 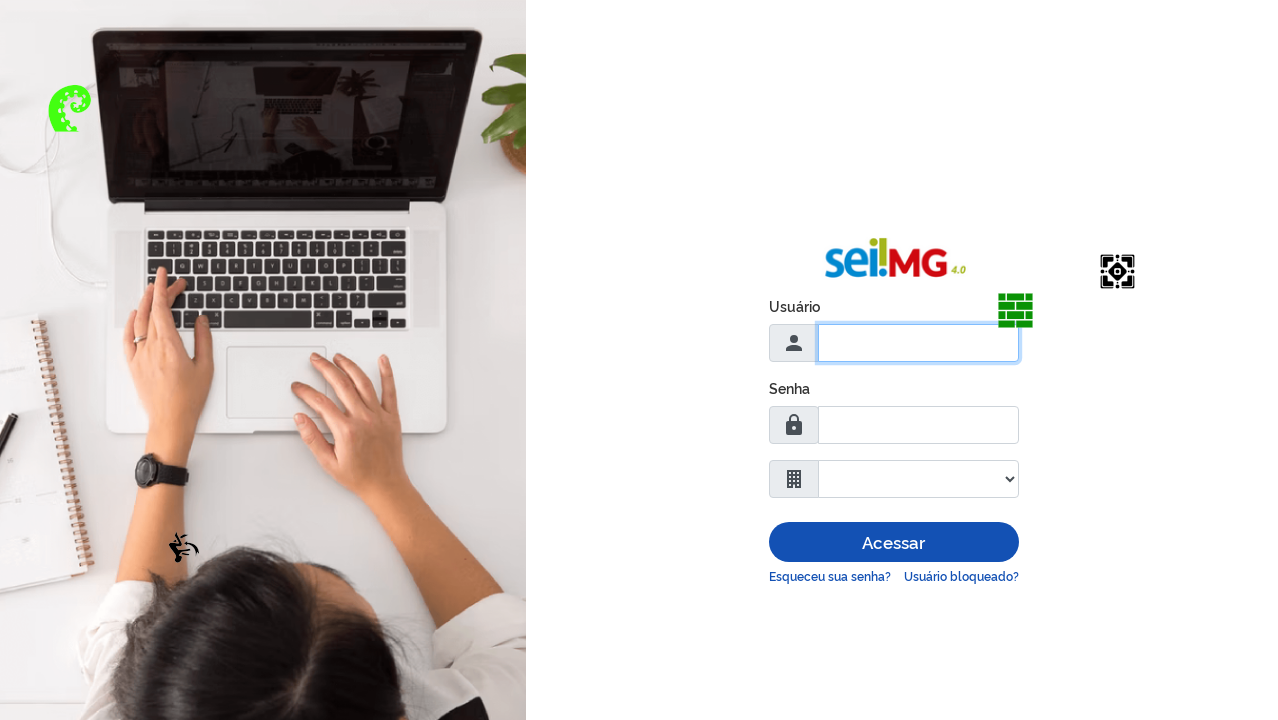 What do you see at coordinates (184, 547) in the screenshot?
I see `indicates acrobatic or gymnastic skill ability` at bounding box center [184, 547].